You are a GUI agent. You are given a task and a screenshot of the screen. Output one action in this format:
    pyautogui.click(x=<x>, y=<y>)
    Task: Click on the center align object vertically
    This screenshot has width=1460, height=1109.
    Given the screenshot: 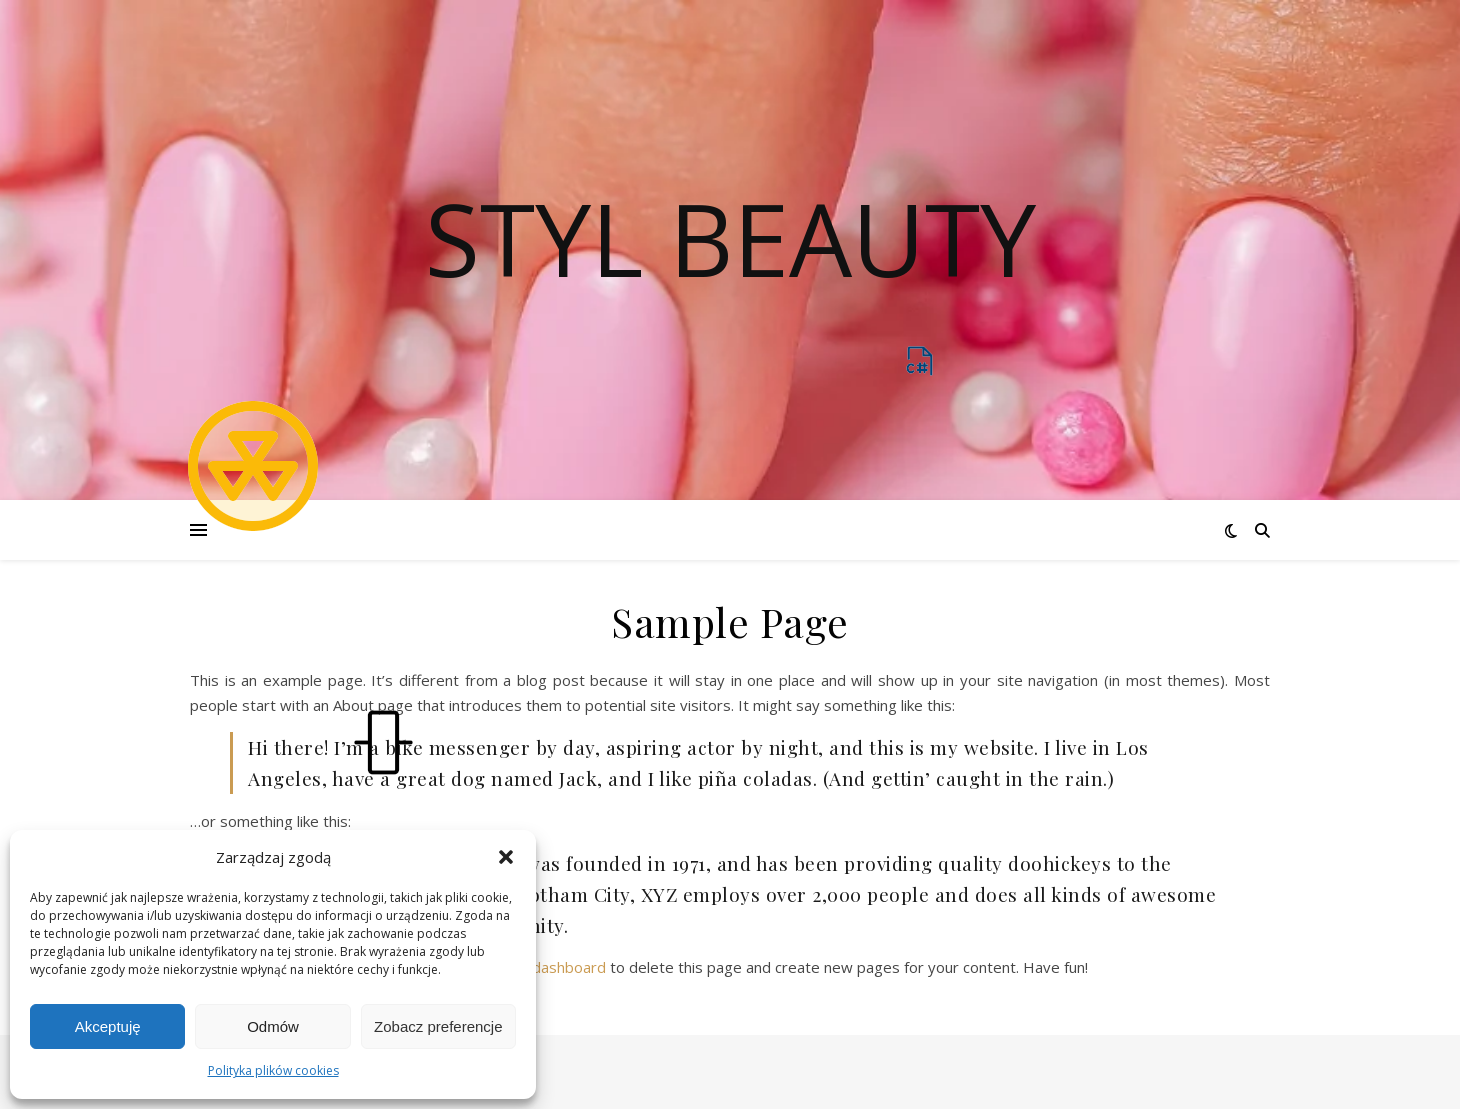 What is the action you would take?
    pyautogui.click(x=383, y=742)
    